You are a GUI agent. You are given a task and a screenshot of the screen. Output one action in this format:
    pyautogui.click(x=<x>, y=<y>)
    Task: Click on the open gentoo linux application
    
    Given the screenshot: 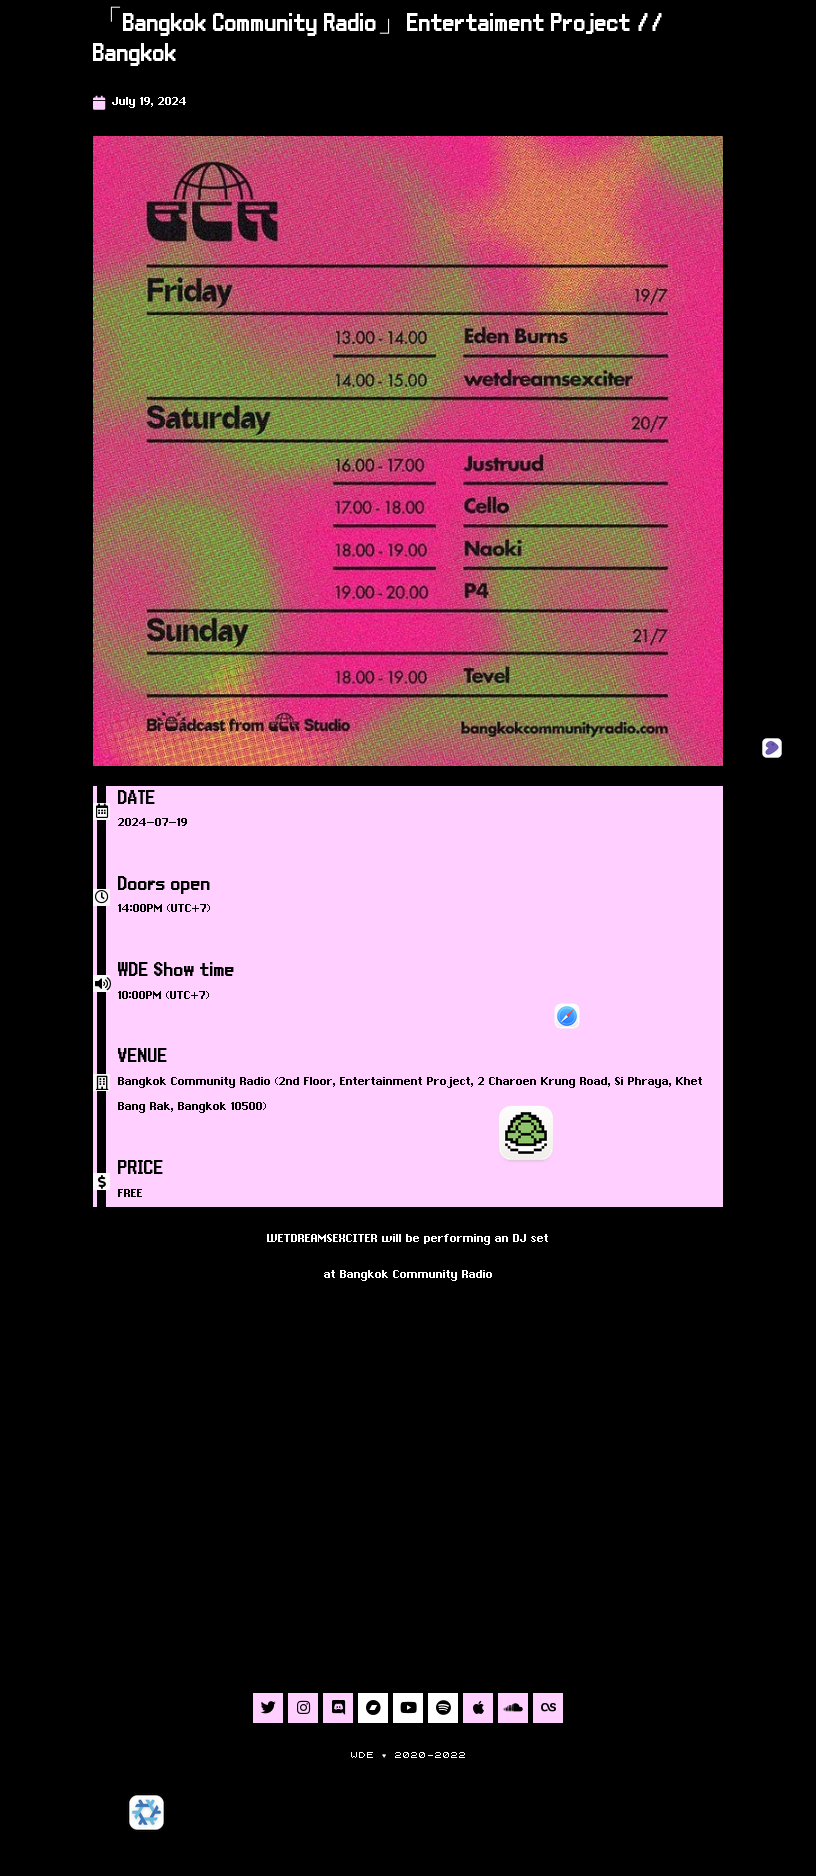 What is the action you would take?
    pyautogui.click(x=772, y=748)
    